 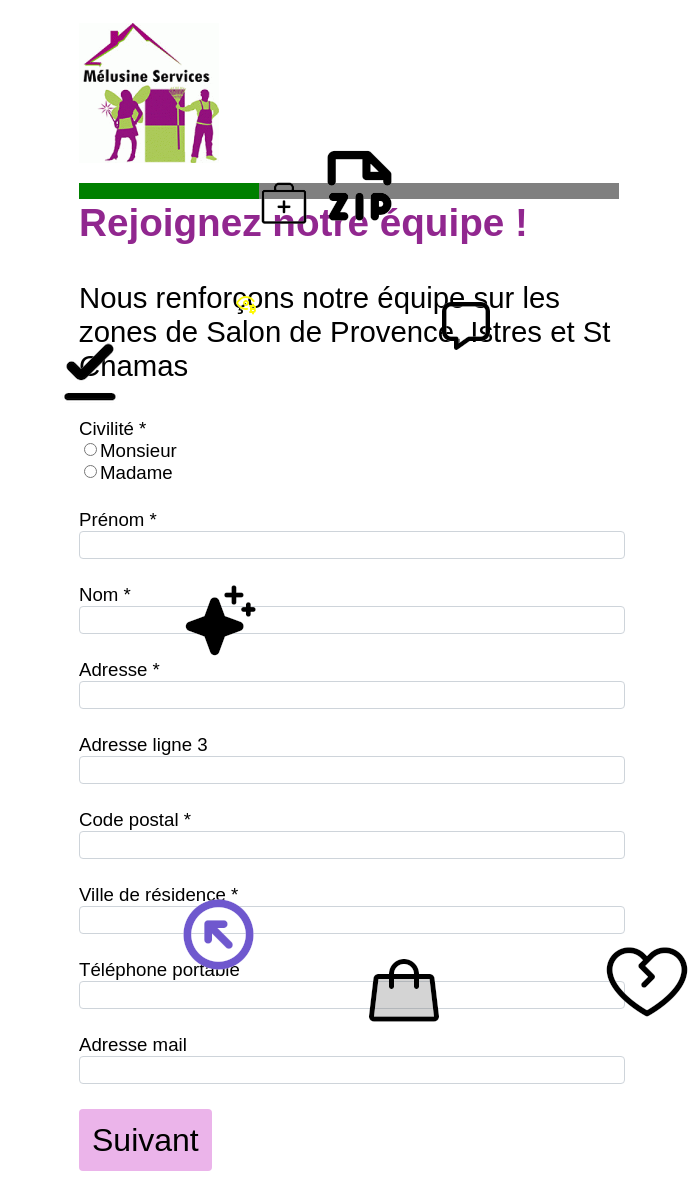 What do you see at coordinates (90, 371) in the screenshot?
I see `download complete` at bounding box center [90, 371].